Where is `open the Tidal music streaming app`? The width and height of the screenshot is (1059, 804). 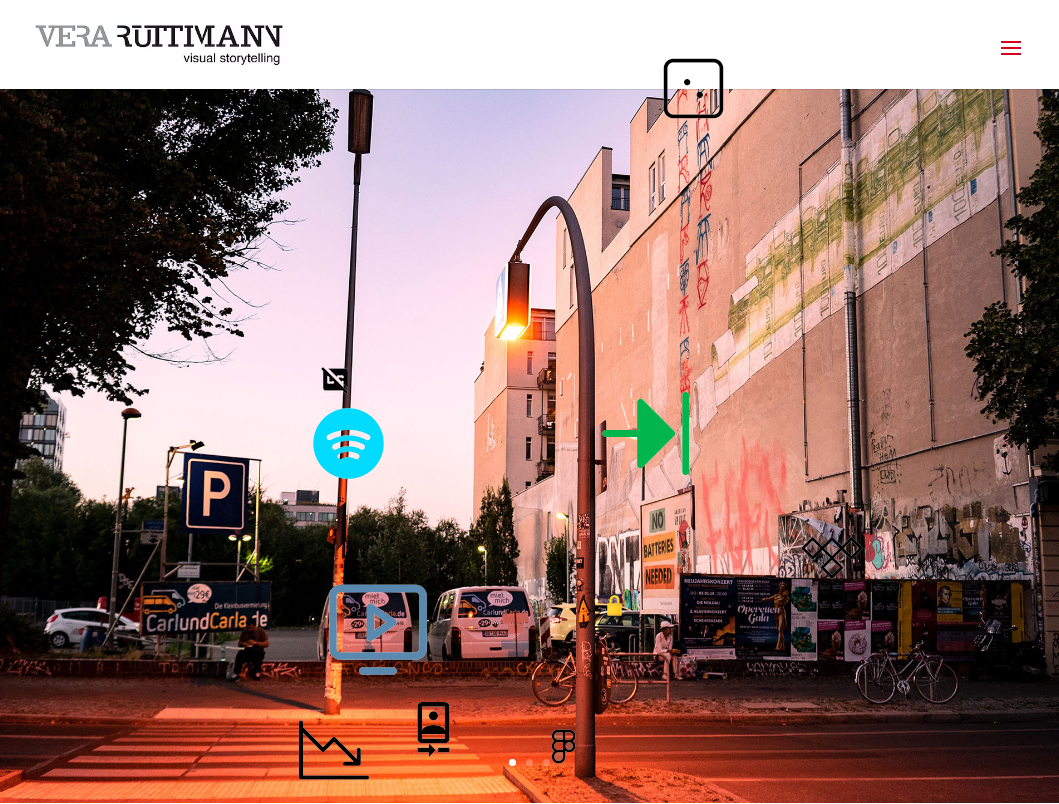 open the Tidal music streaming app is located at coordinates (832, 556).